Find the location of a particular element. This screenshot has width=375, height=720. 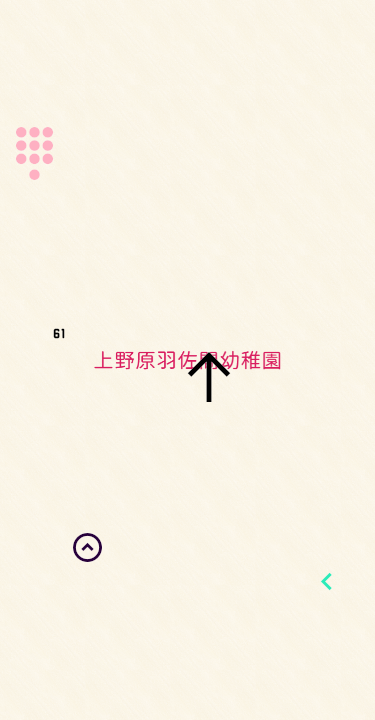

go back to the previous screen is located at coordinates (326, 581).